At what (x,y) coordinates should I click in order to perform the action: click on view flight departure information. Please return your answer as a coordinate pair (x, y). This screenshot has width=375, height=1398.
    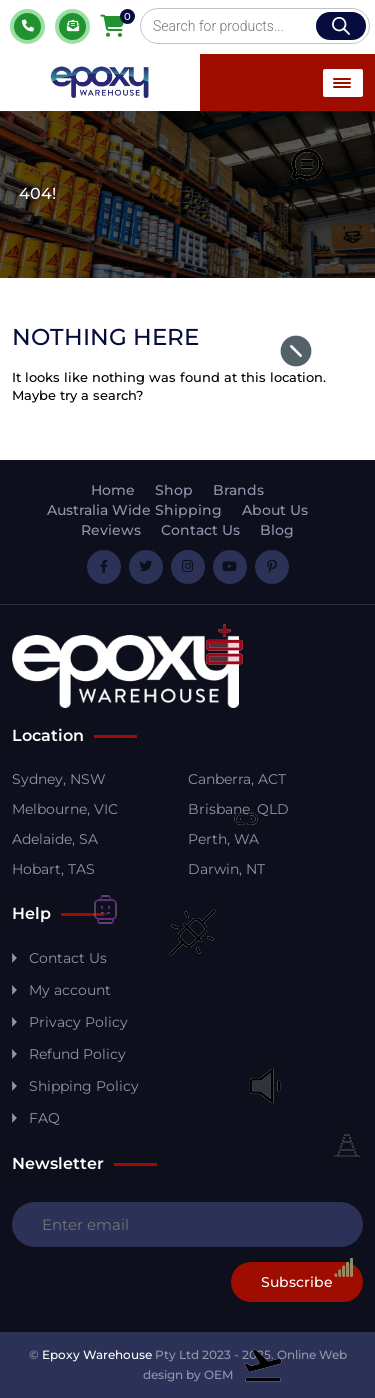
    Looking at the image, I should click on (263, 1365).